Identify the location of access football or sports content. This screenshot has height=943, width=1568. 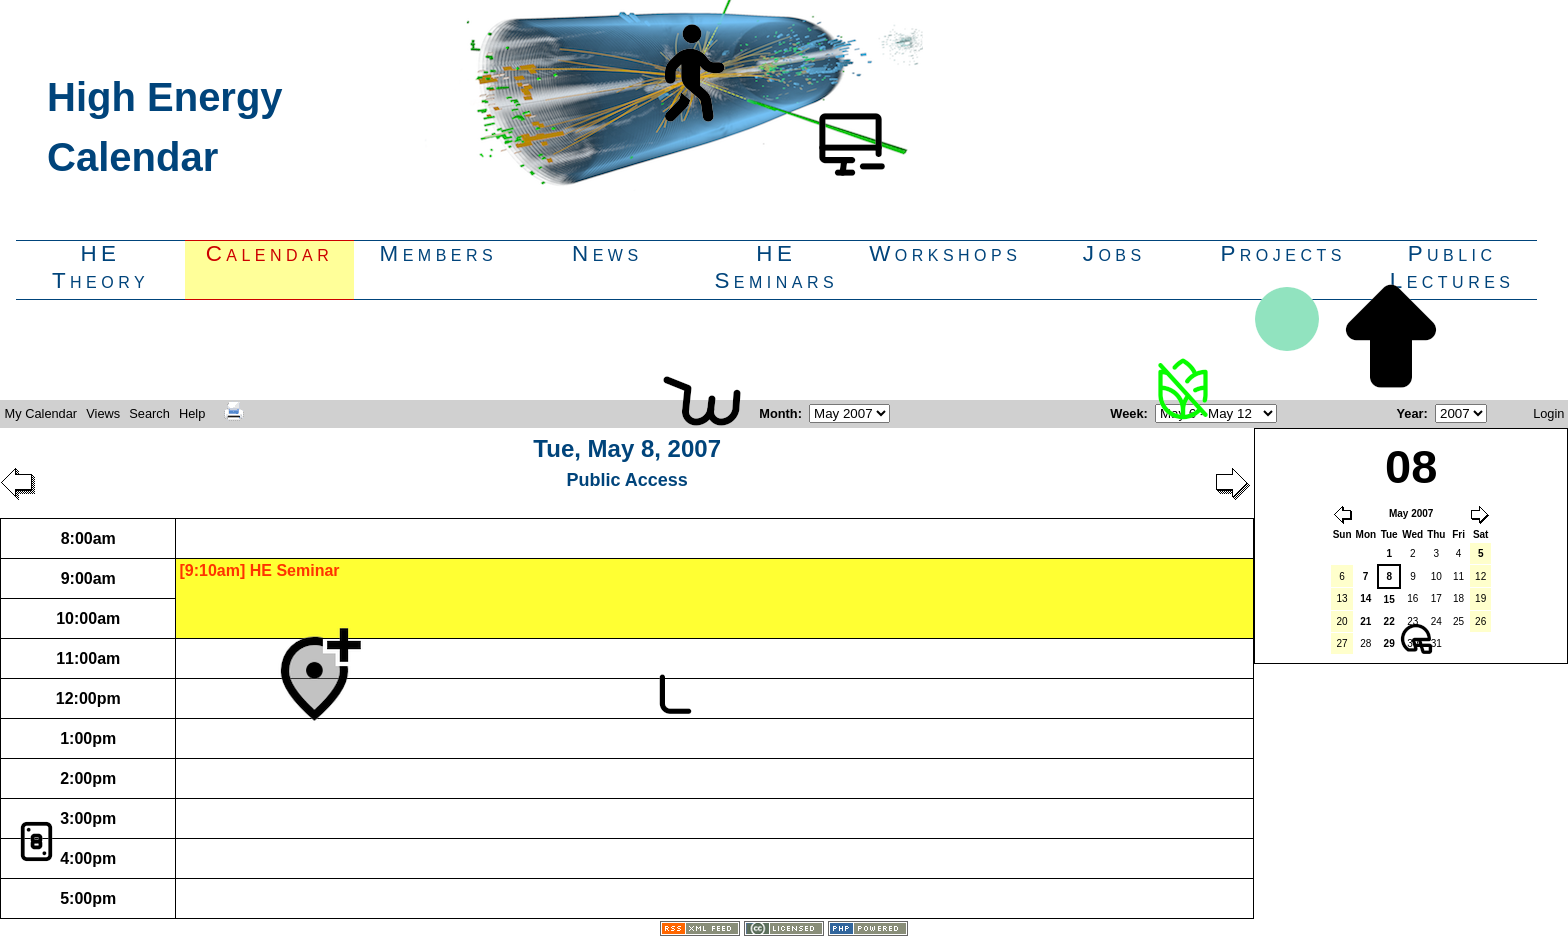
(1416, 639).